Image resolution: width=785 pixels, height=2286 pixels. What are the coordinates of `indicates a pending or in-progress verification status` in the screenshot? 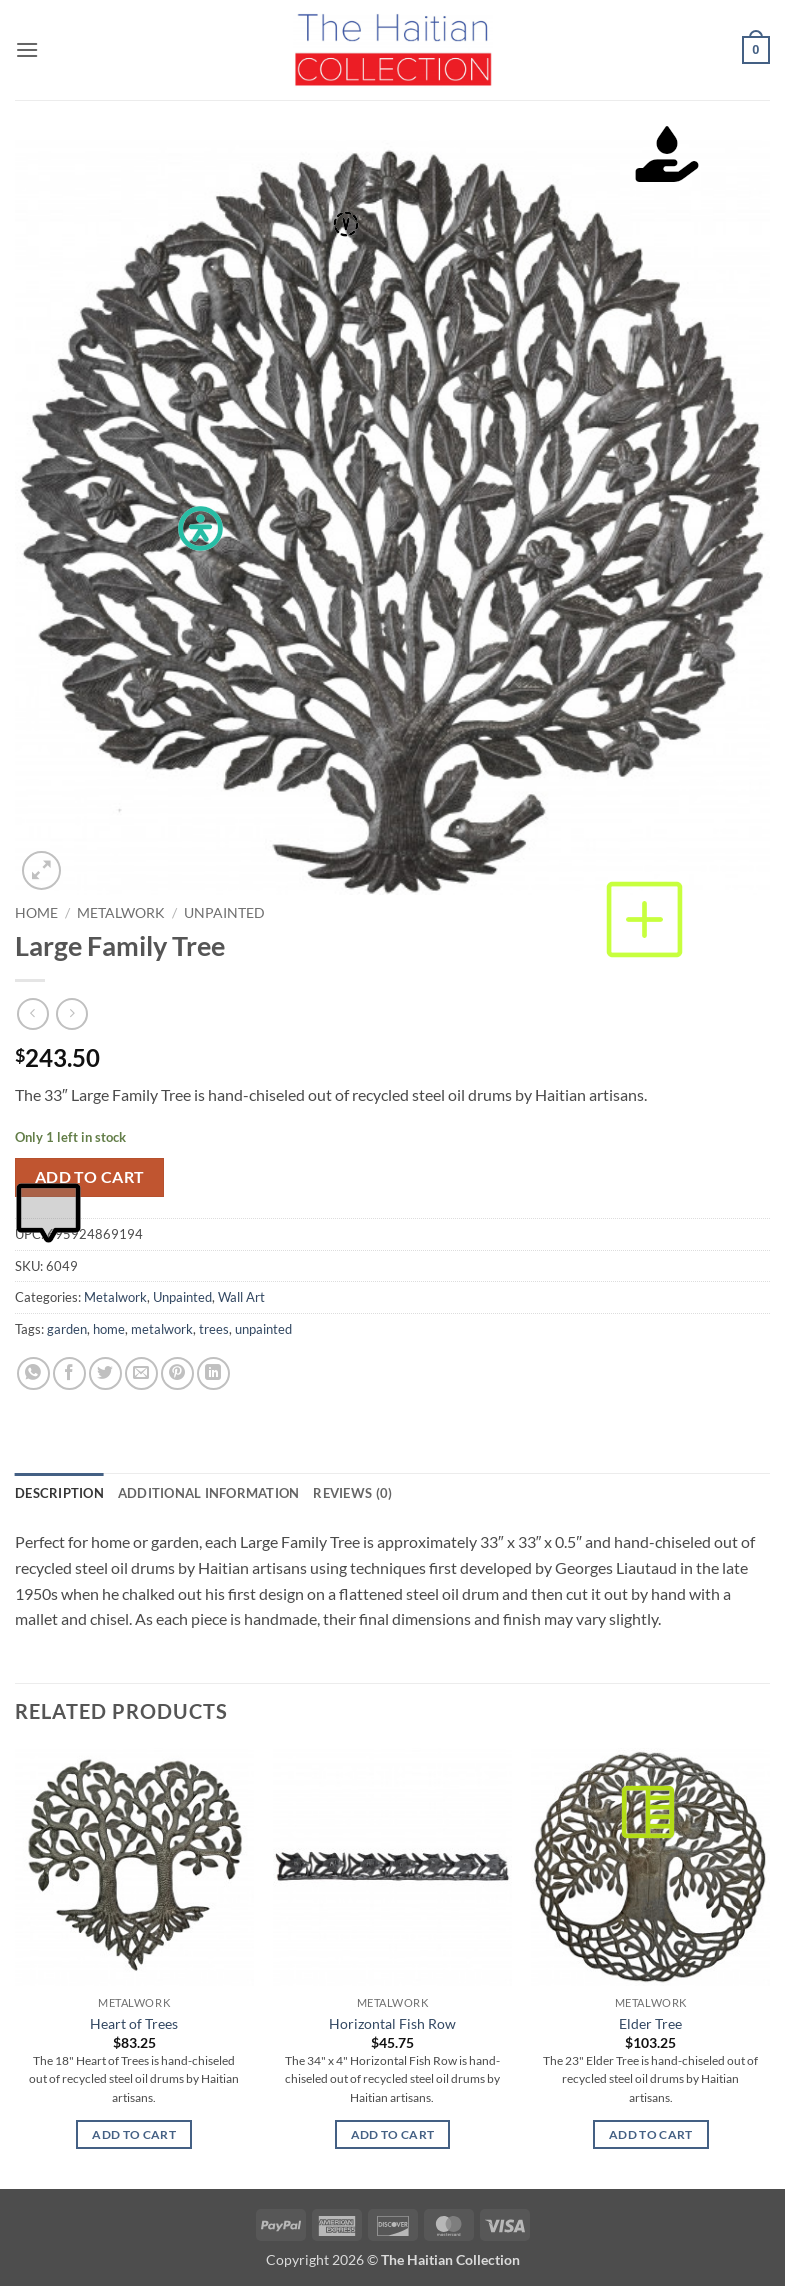 It's located at (346, 224).